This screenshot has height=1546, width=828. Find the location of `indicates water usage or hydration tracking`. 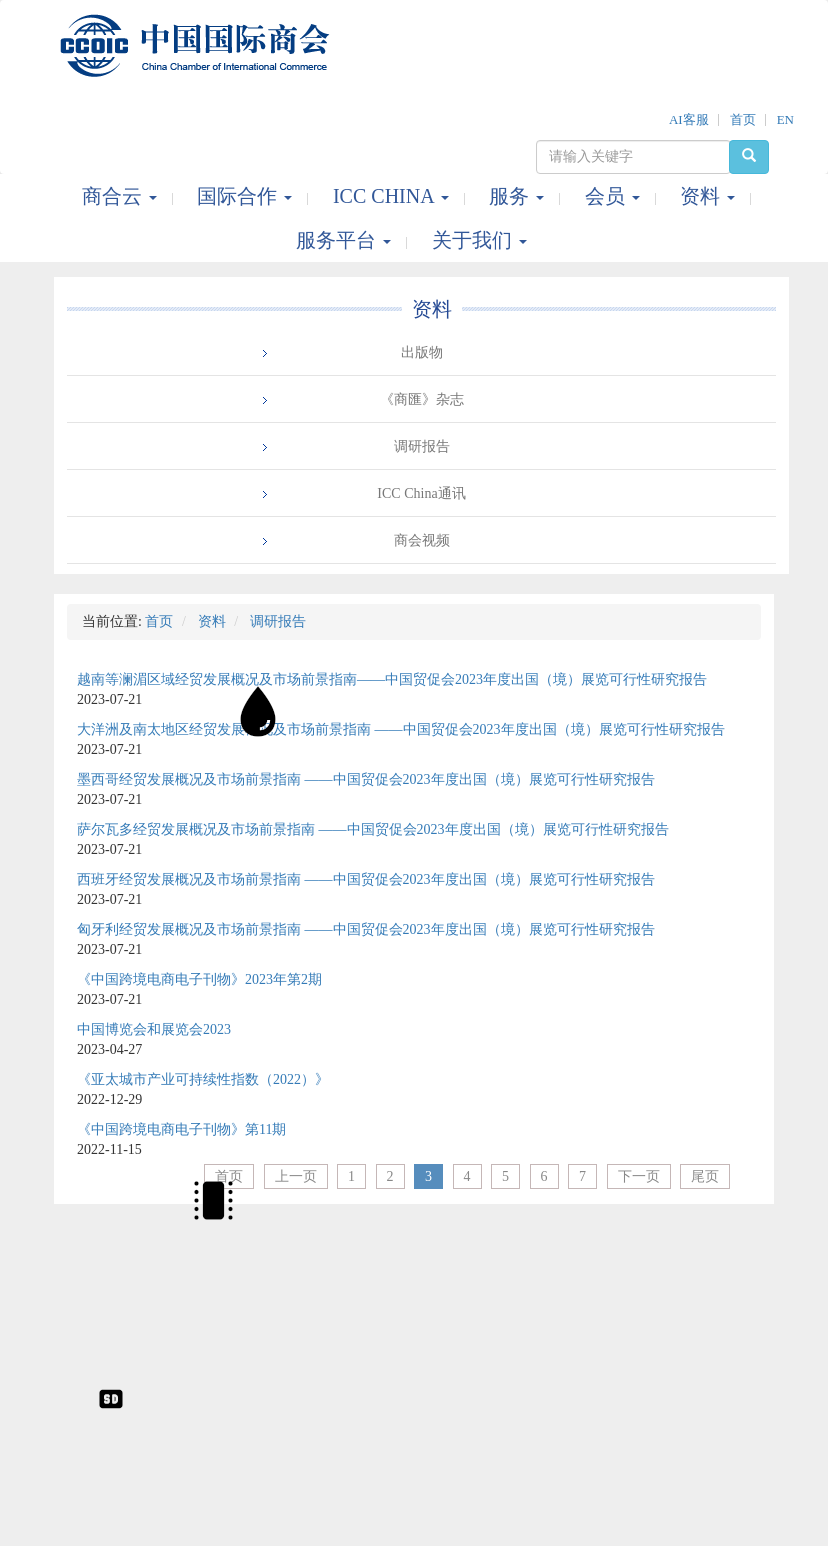

indicates water usage or hydration tracking is located at coordinates (258, 712).